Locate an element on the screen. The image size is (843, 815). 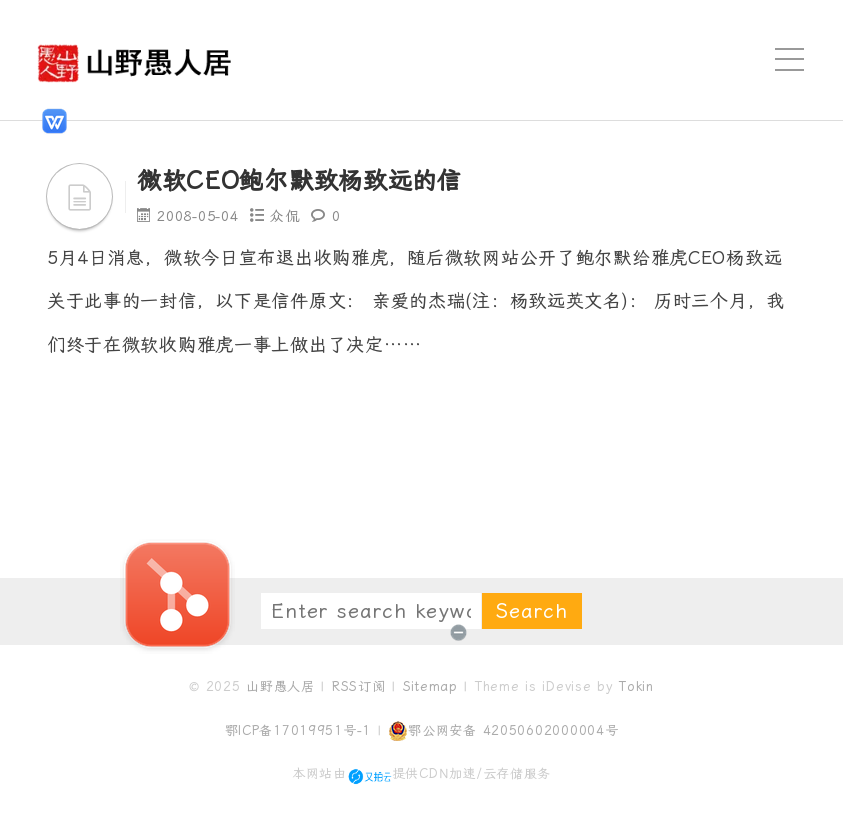
indicates file excluded from dropbox selective sync is located at coordinates (458, 632).